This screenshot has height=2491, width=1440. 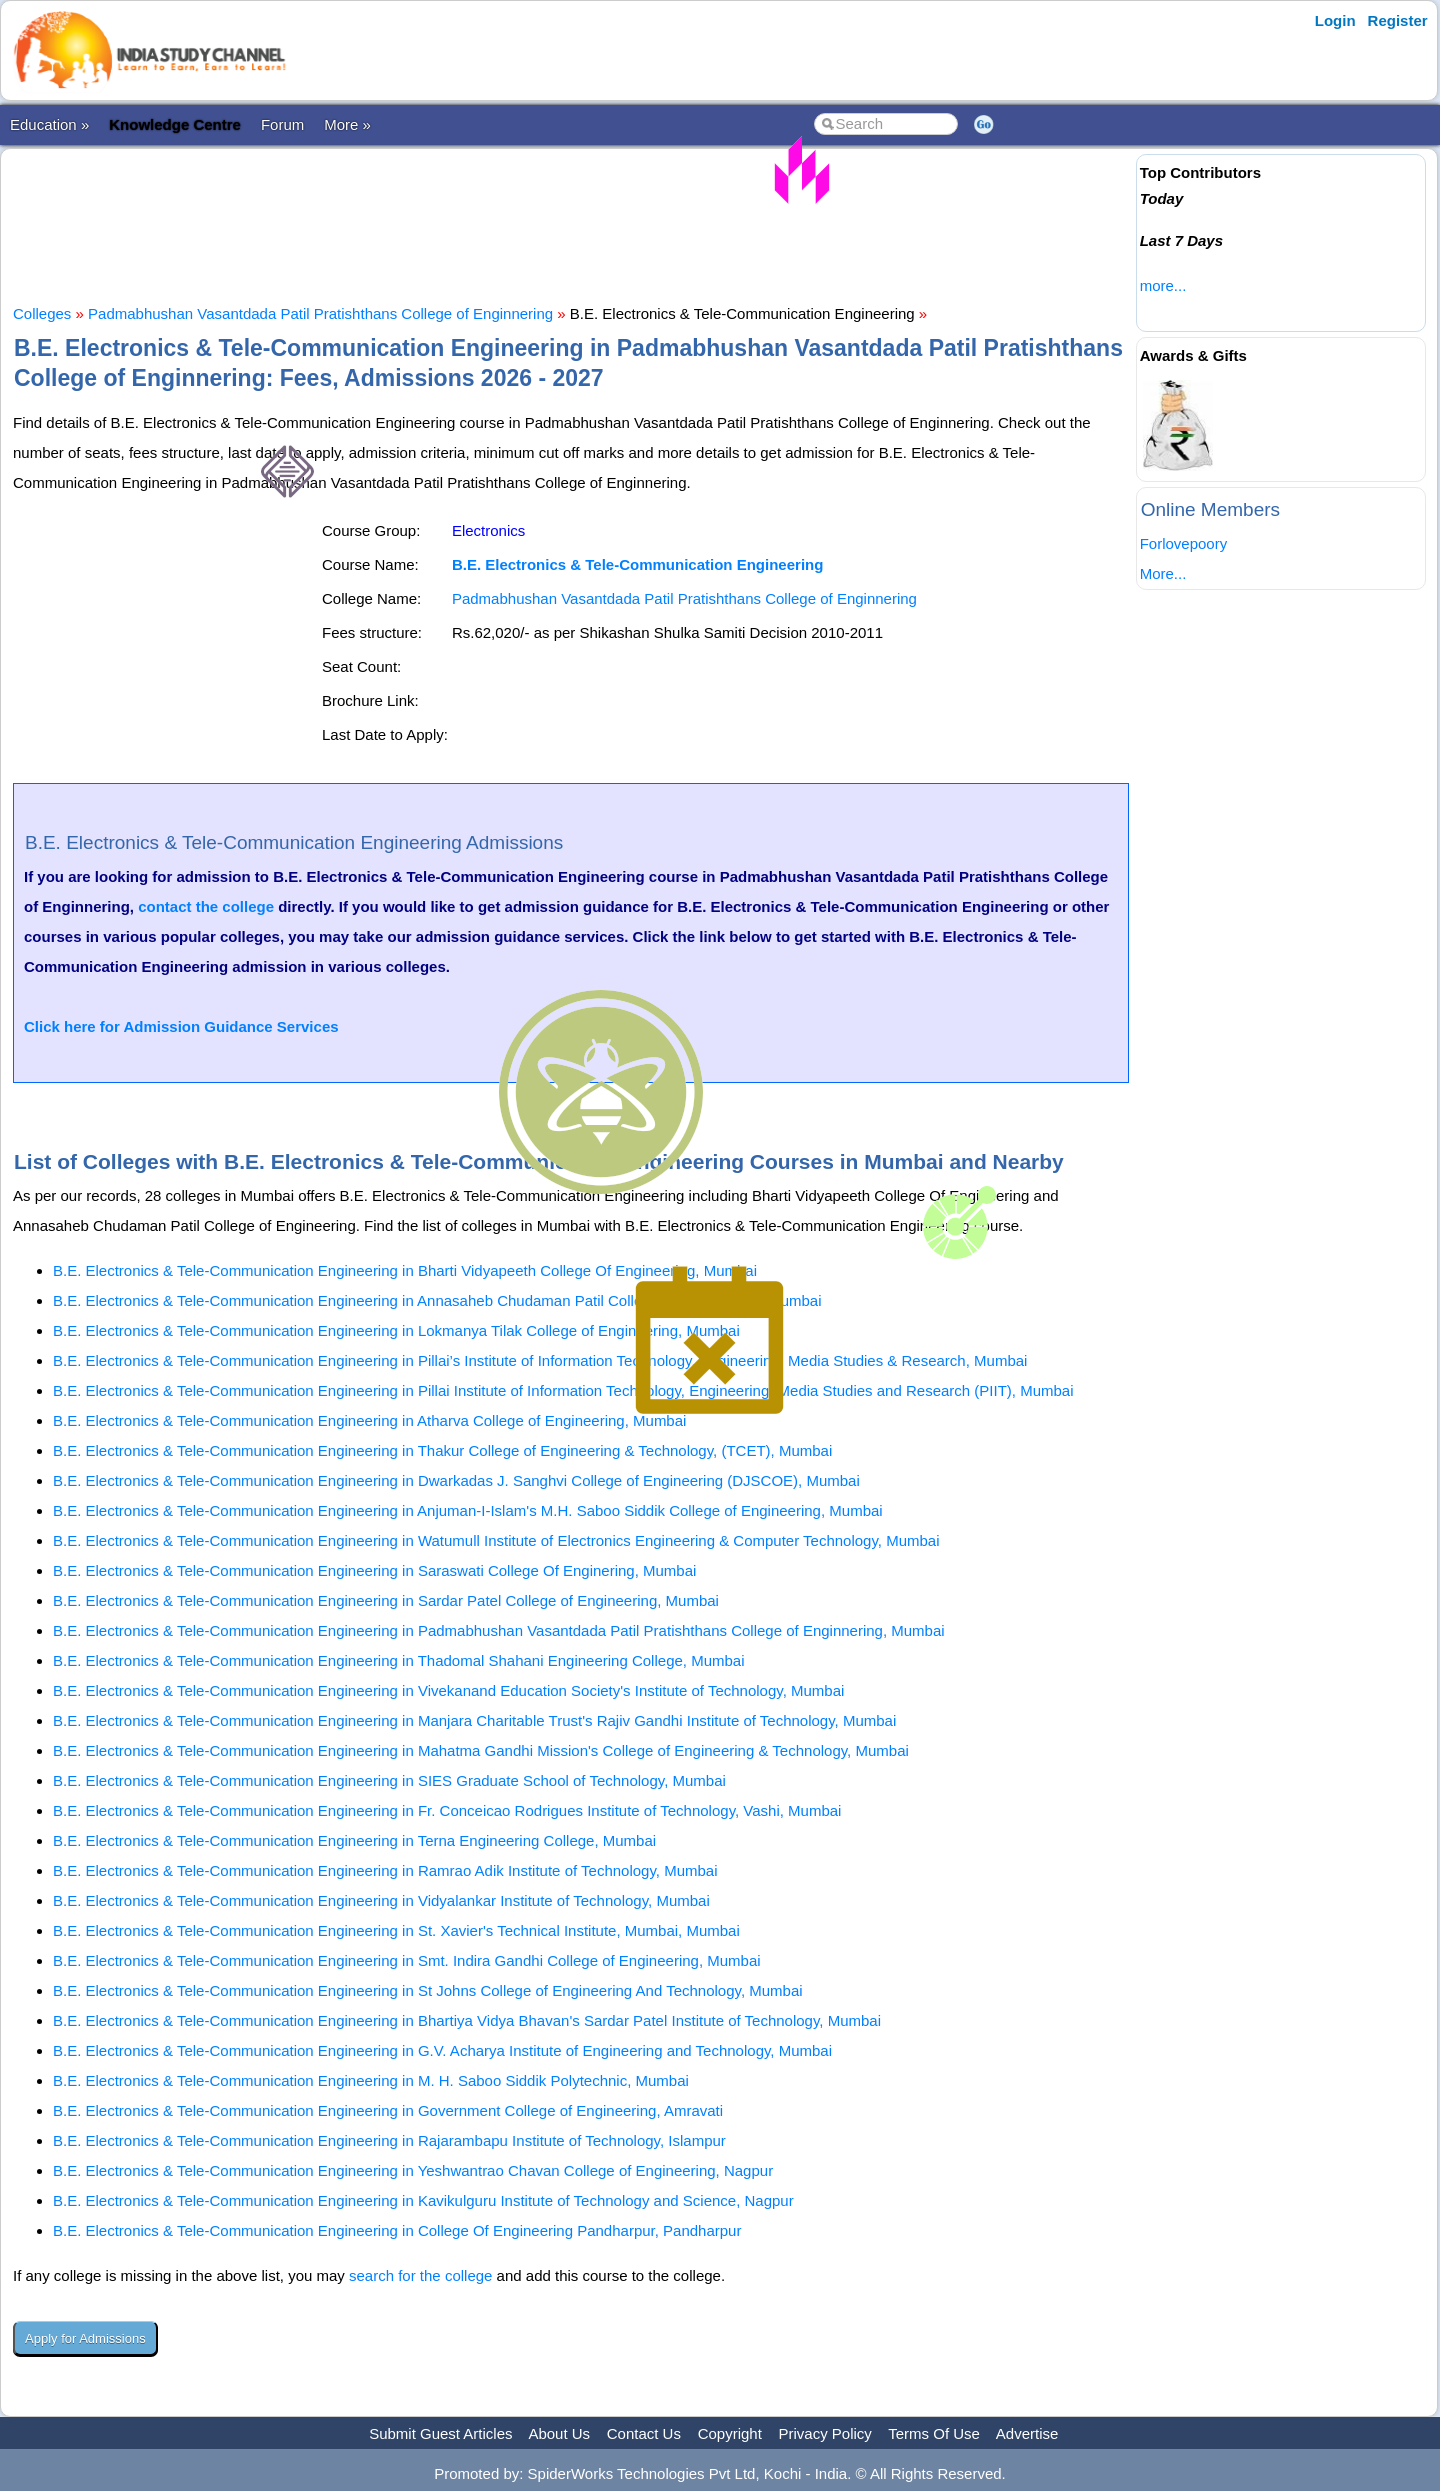 What do you see at coordinates (709, 1347) in the screenshot?
I see `cancel or delete a calendar event` at bounding box center [709, 1347].